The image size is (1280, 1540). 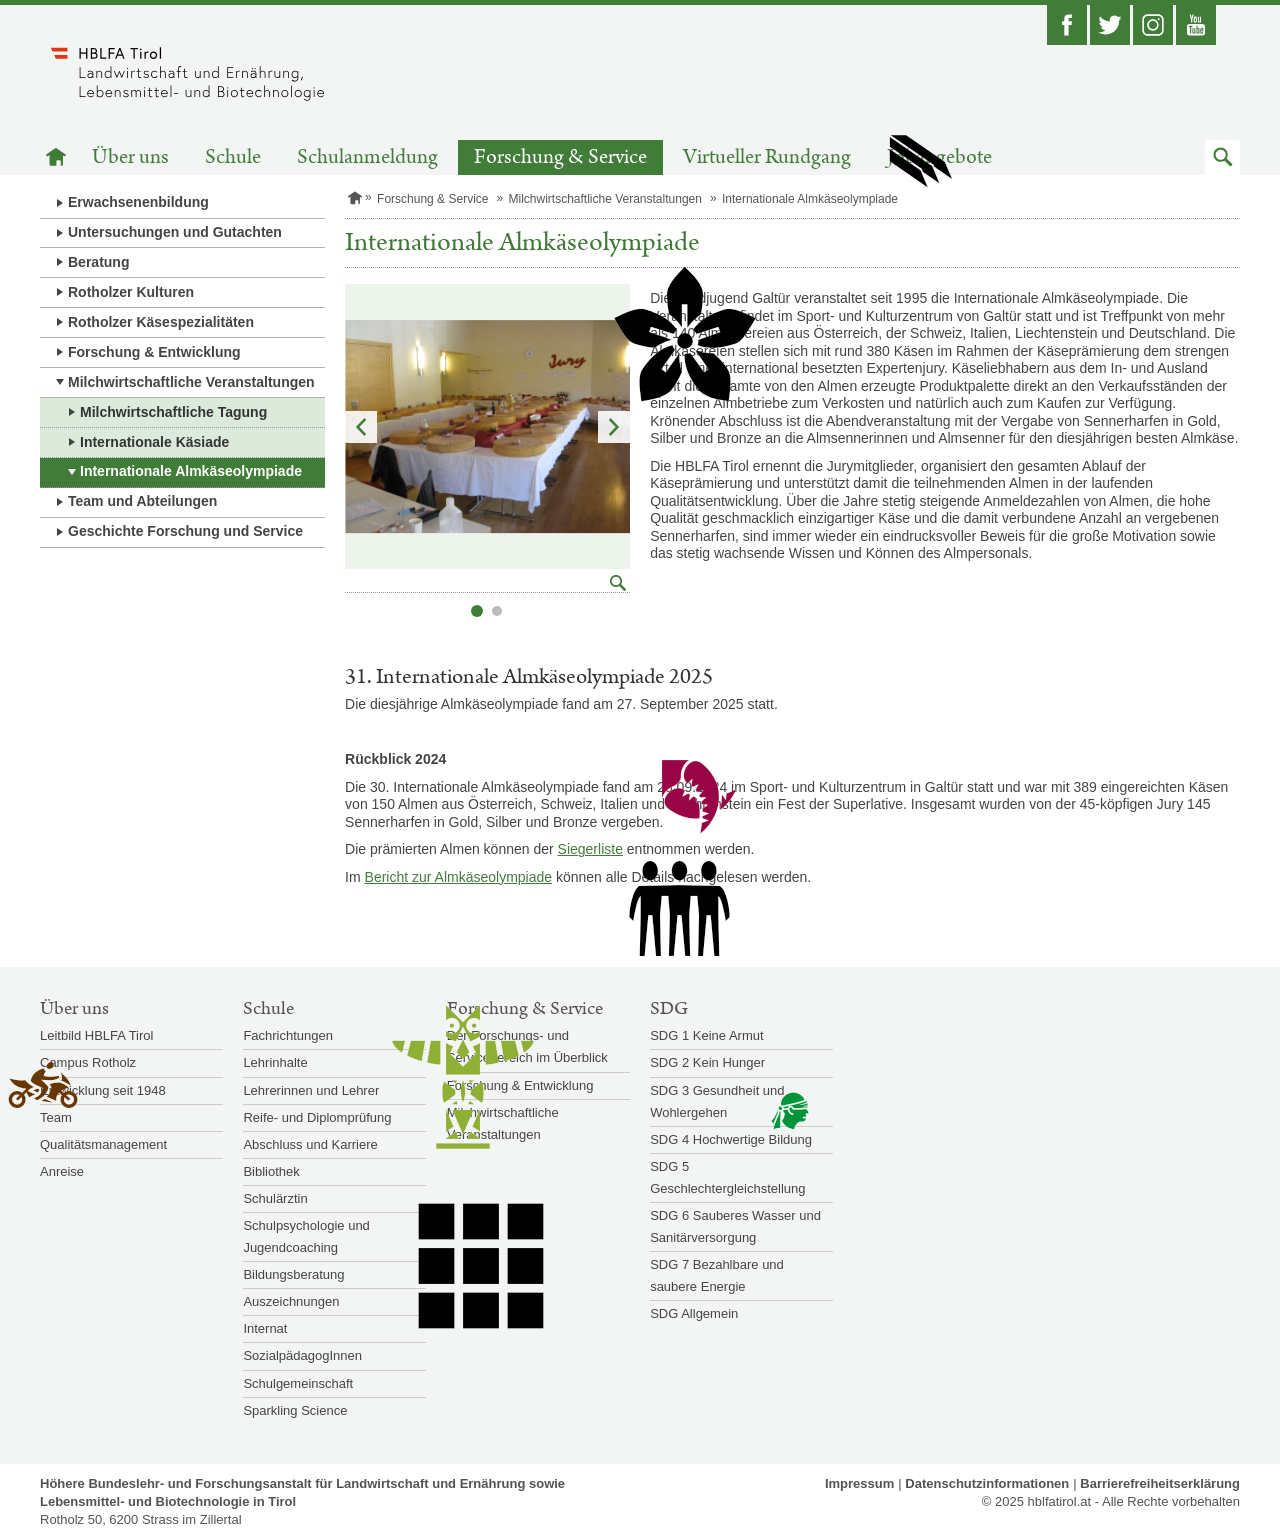 I want to click on view your friends list, so click(x=679, y=908).